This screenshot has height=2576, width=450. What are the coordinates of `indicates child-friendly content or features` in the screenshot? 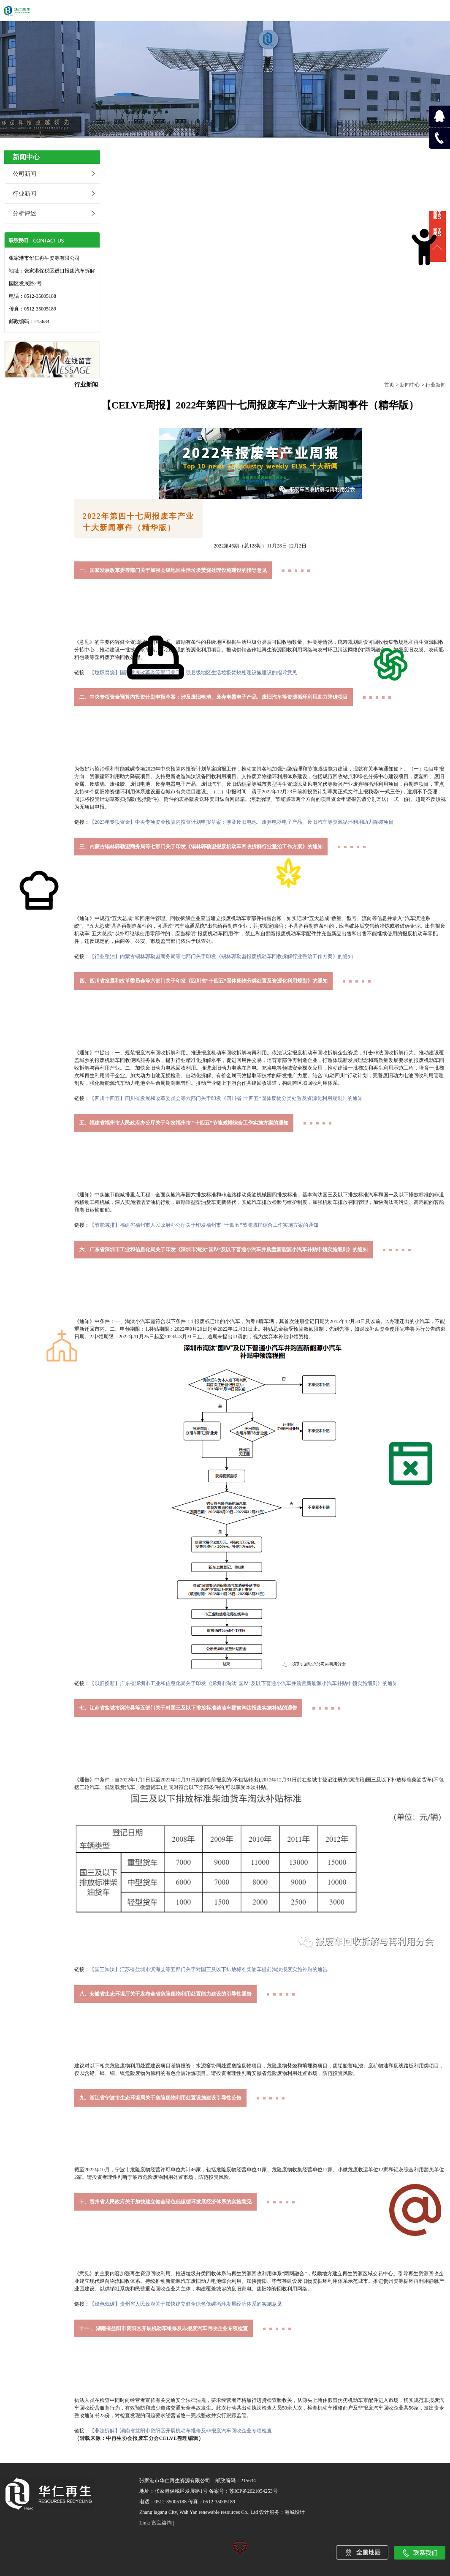 It's located at (424, 247).